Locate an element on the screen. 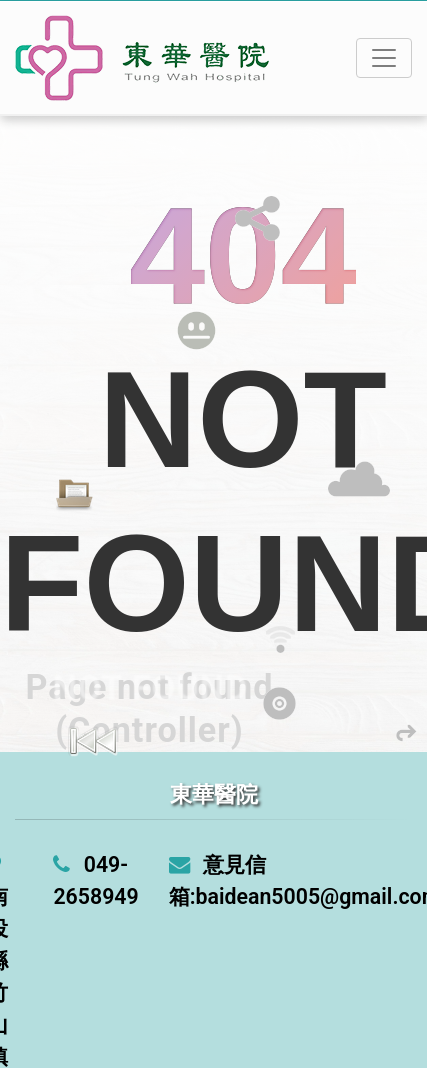 The height and width of the screenshot is (1068, 427). redo last undone action is located at coordinates (406, 733).